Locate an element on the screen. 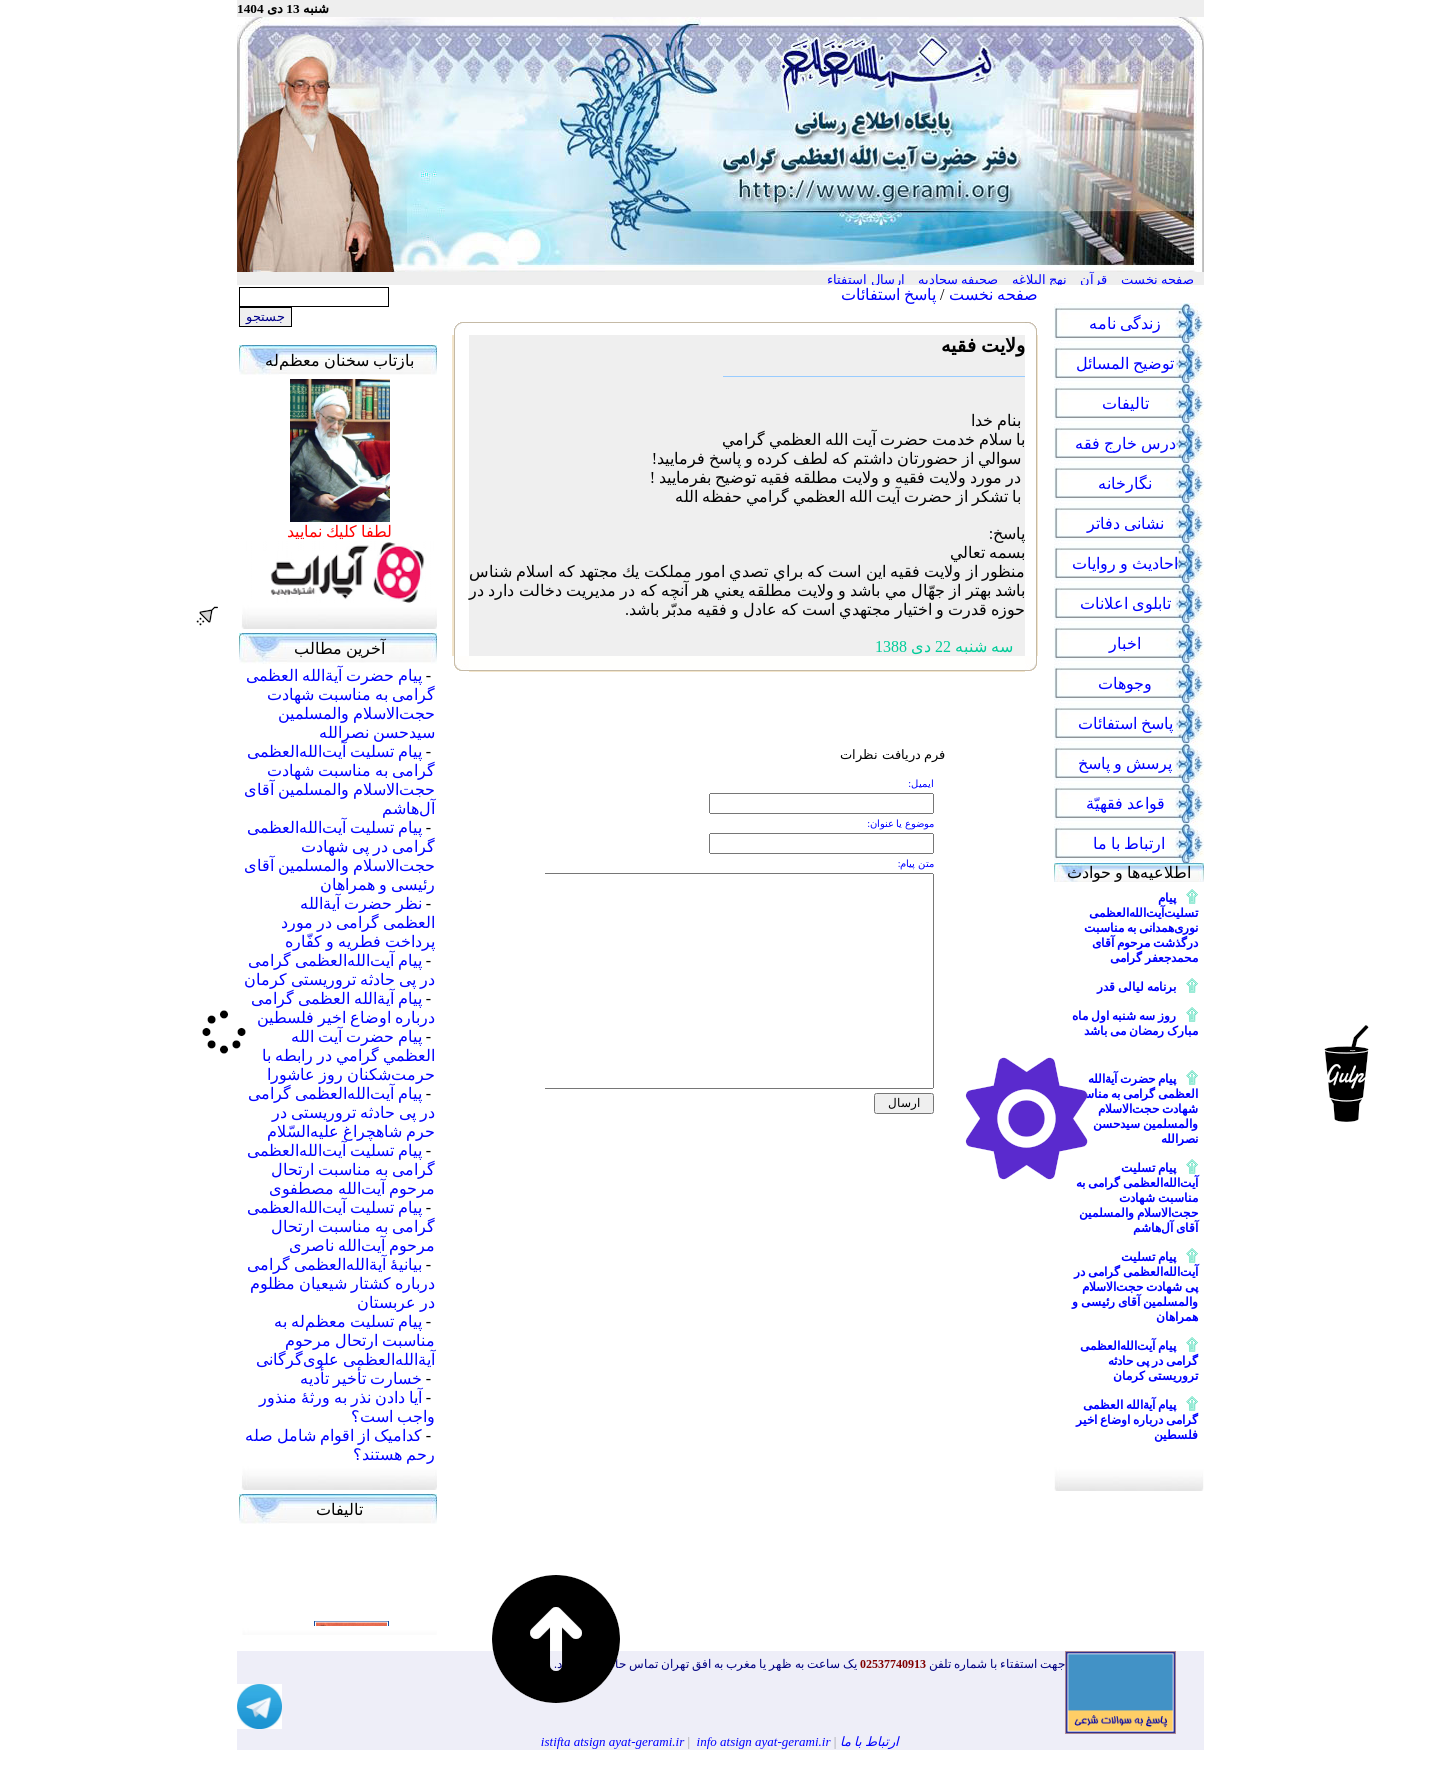  gulp.js task runner logo is located at coordinates (1346, 1073).